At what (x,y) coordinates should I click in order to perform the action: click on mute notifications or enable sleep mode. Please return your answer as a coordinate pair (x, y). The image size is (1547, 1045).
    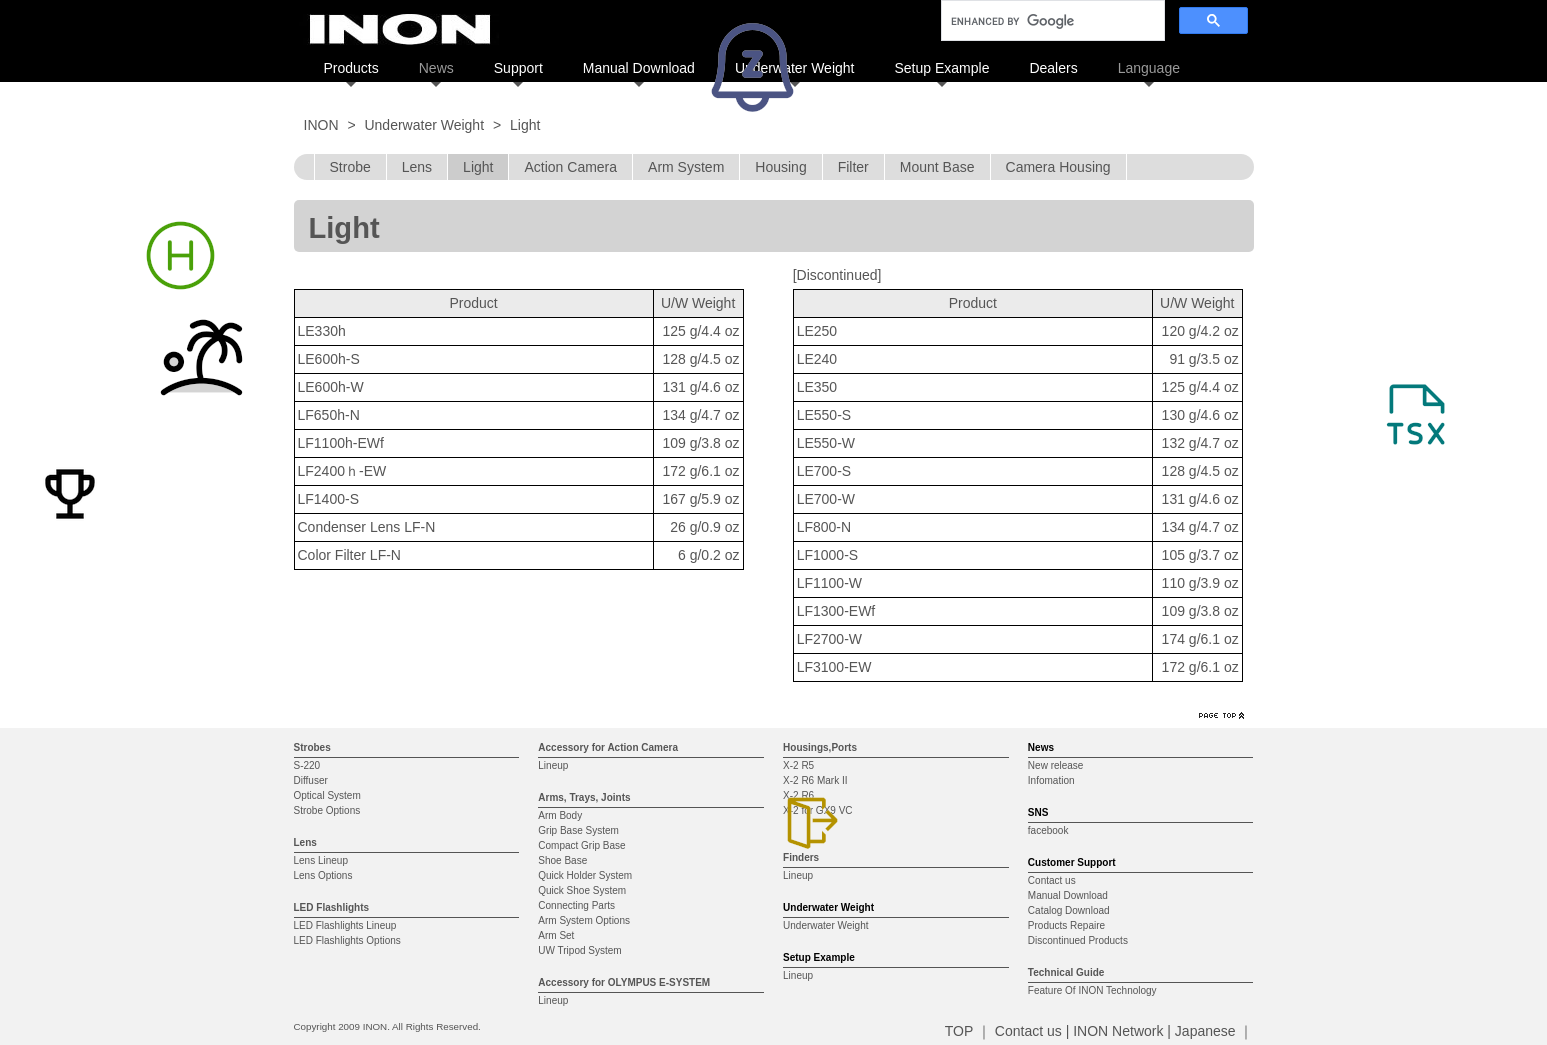
    Looking at the image, I should click on (752, 67).